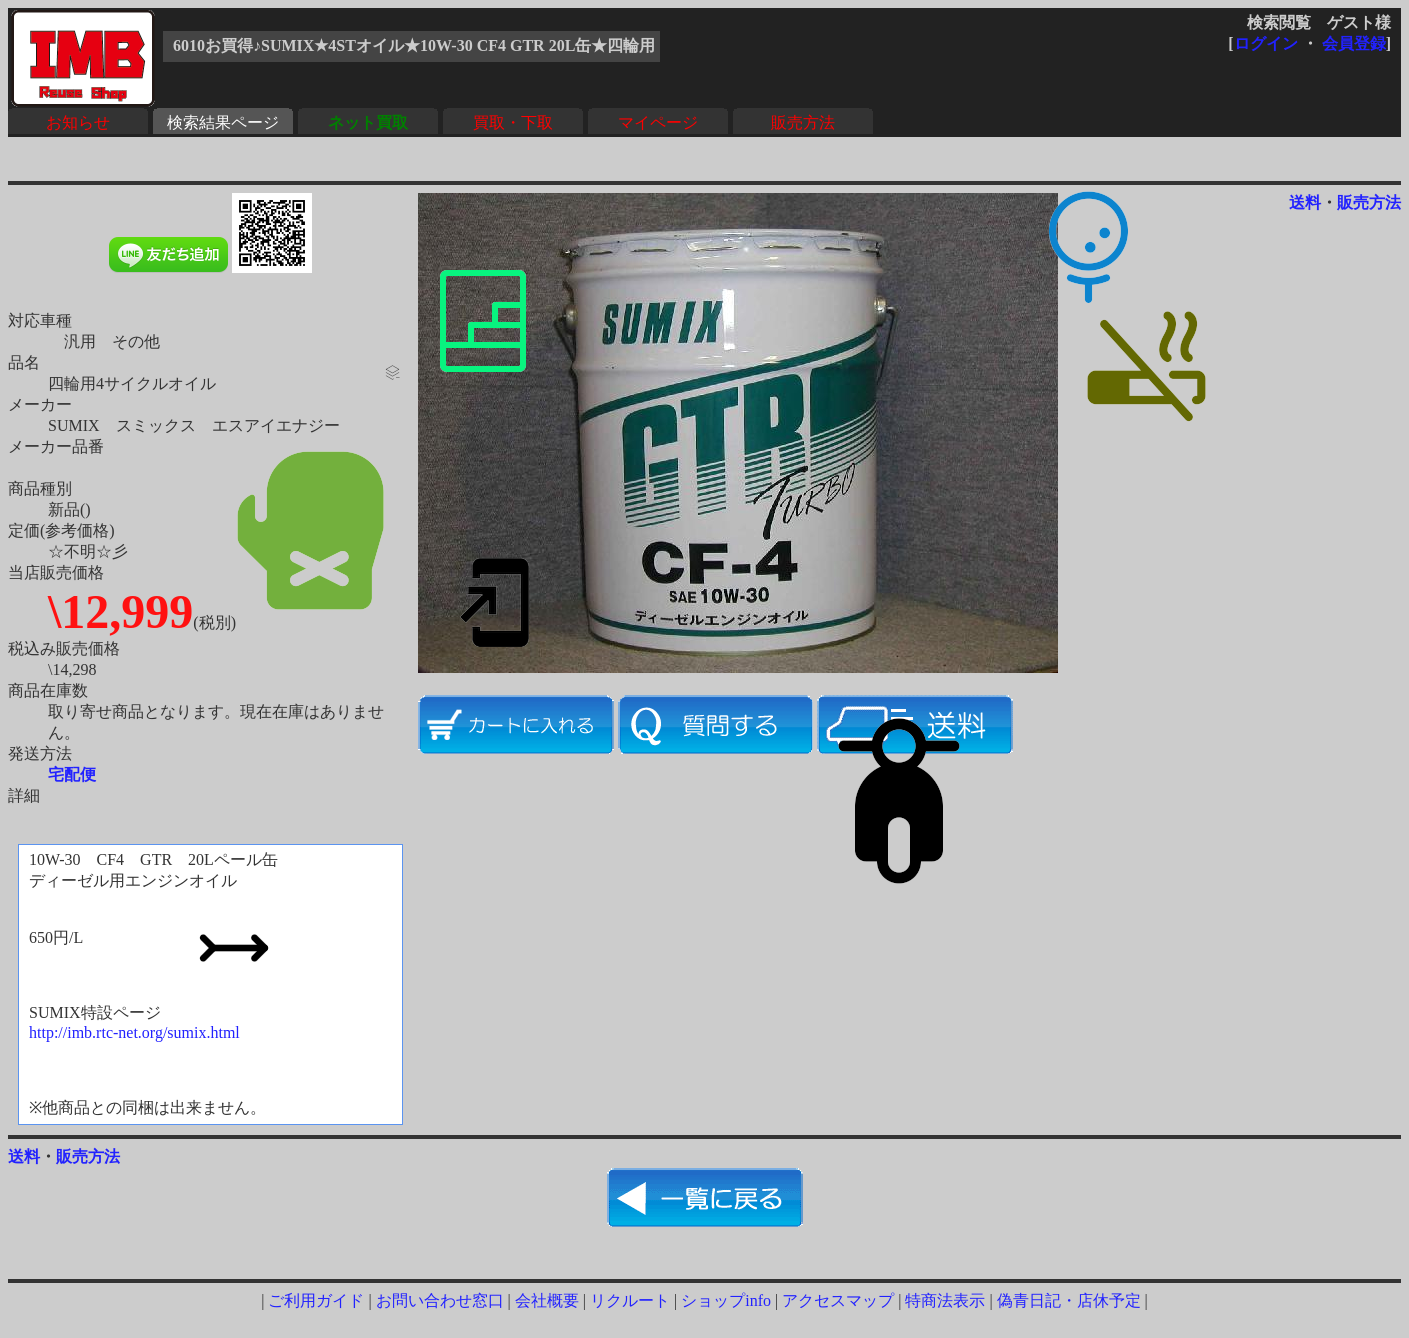 Image resolution: width=1409 pixels, height=1338 pixels. I want to click on remove a layer from the stack, so click(392, 372).